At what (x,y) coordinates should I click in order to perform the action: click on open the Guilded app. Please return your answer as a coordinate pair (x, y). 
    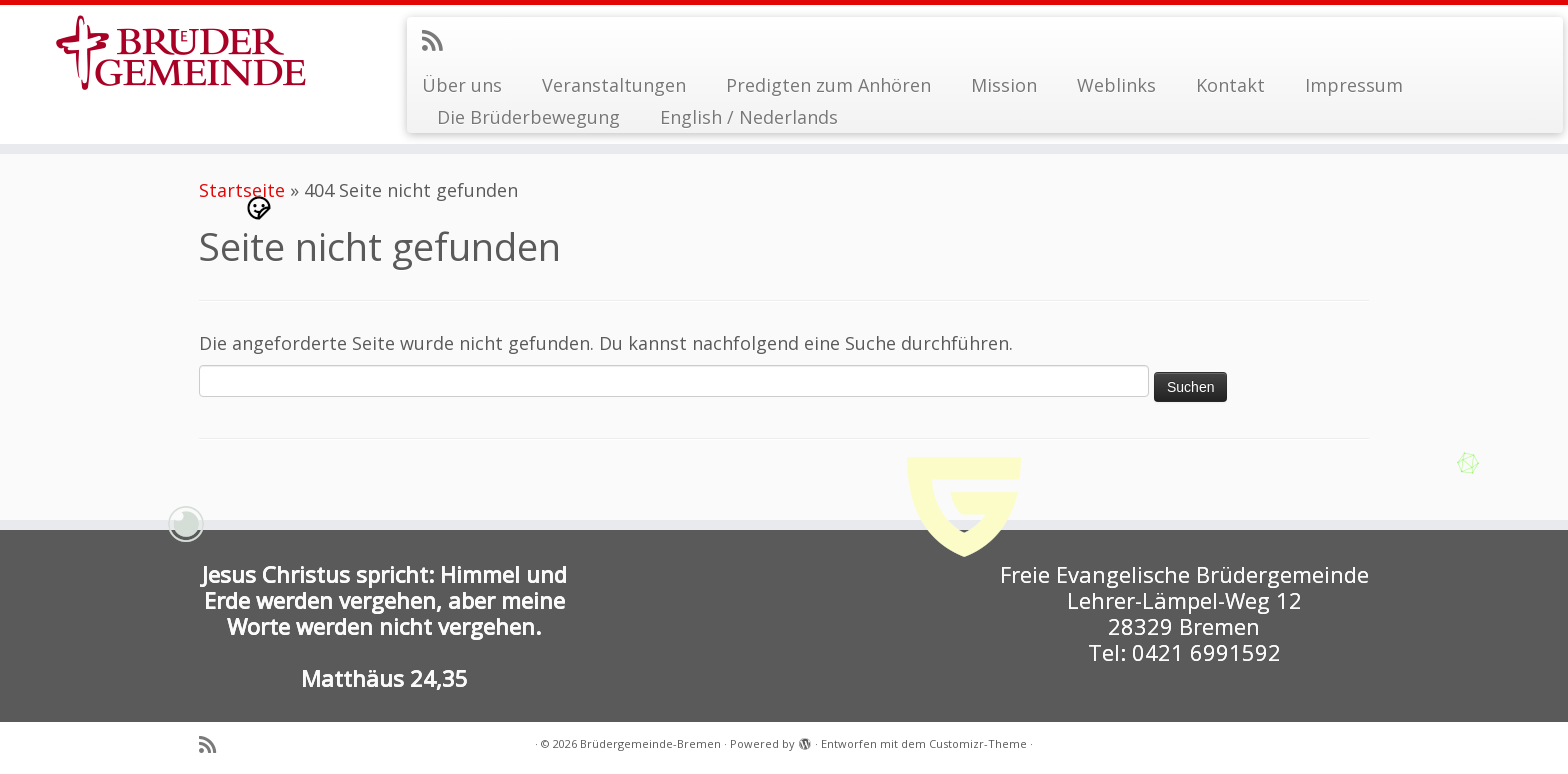
    Looking at the image, I should click on (964, 507).